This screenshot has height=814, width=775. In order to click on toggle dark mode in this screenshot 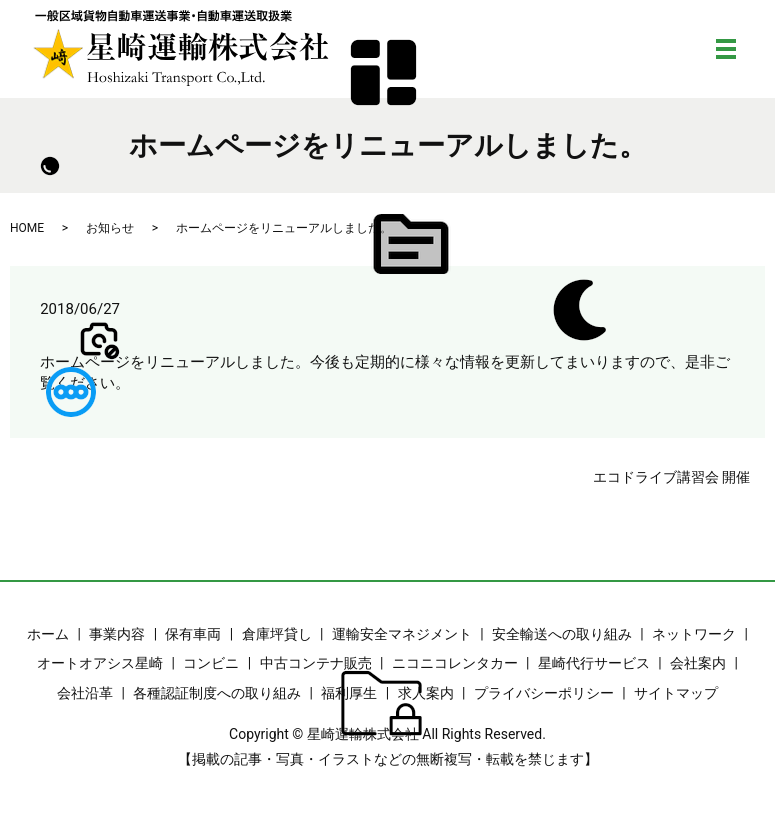, I will do `click(584, 310)`.